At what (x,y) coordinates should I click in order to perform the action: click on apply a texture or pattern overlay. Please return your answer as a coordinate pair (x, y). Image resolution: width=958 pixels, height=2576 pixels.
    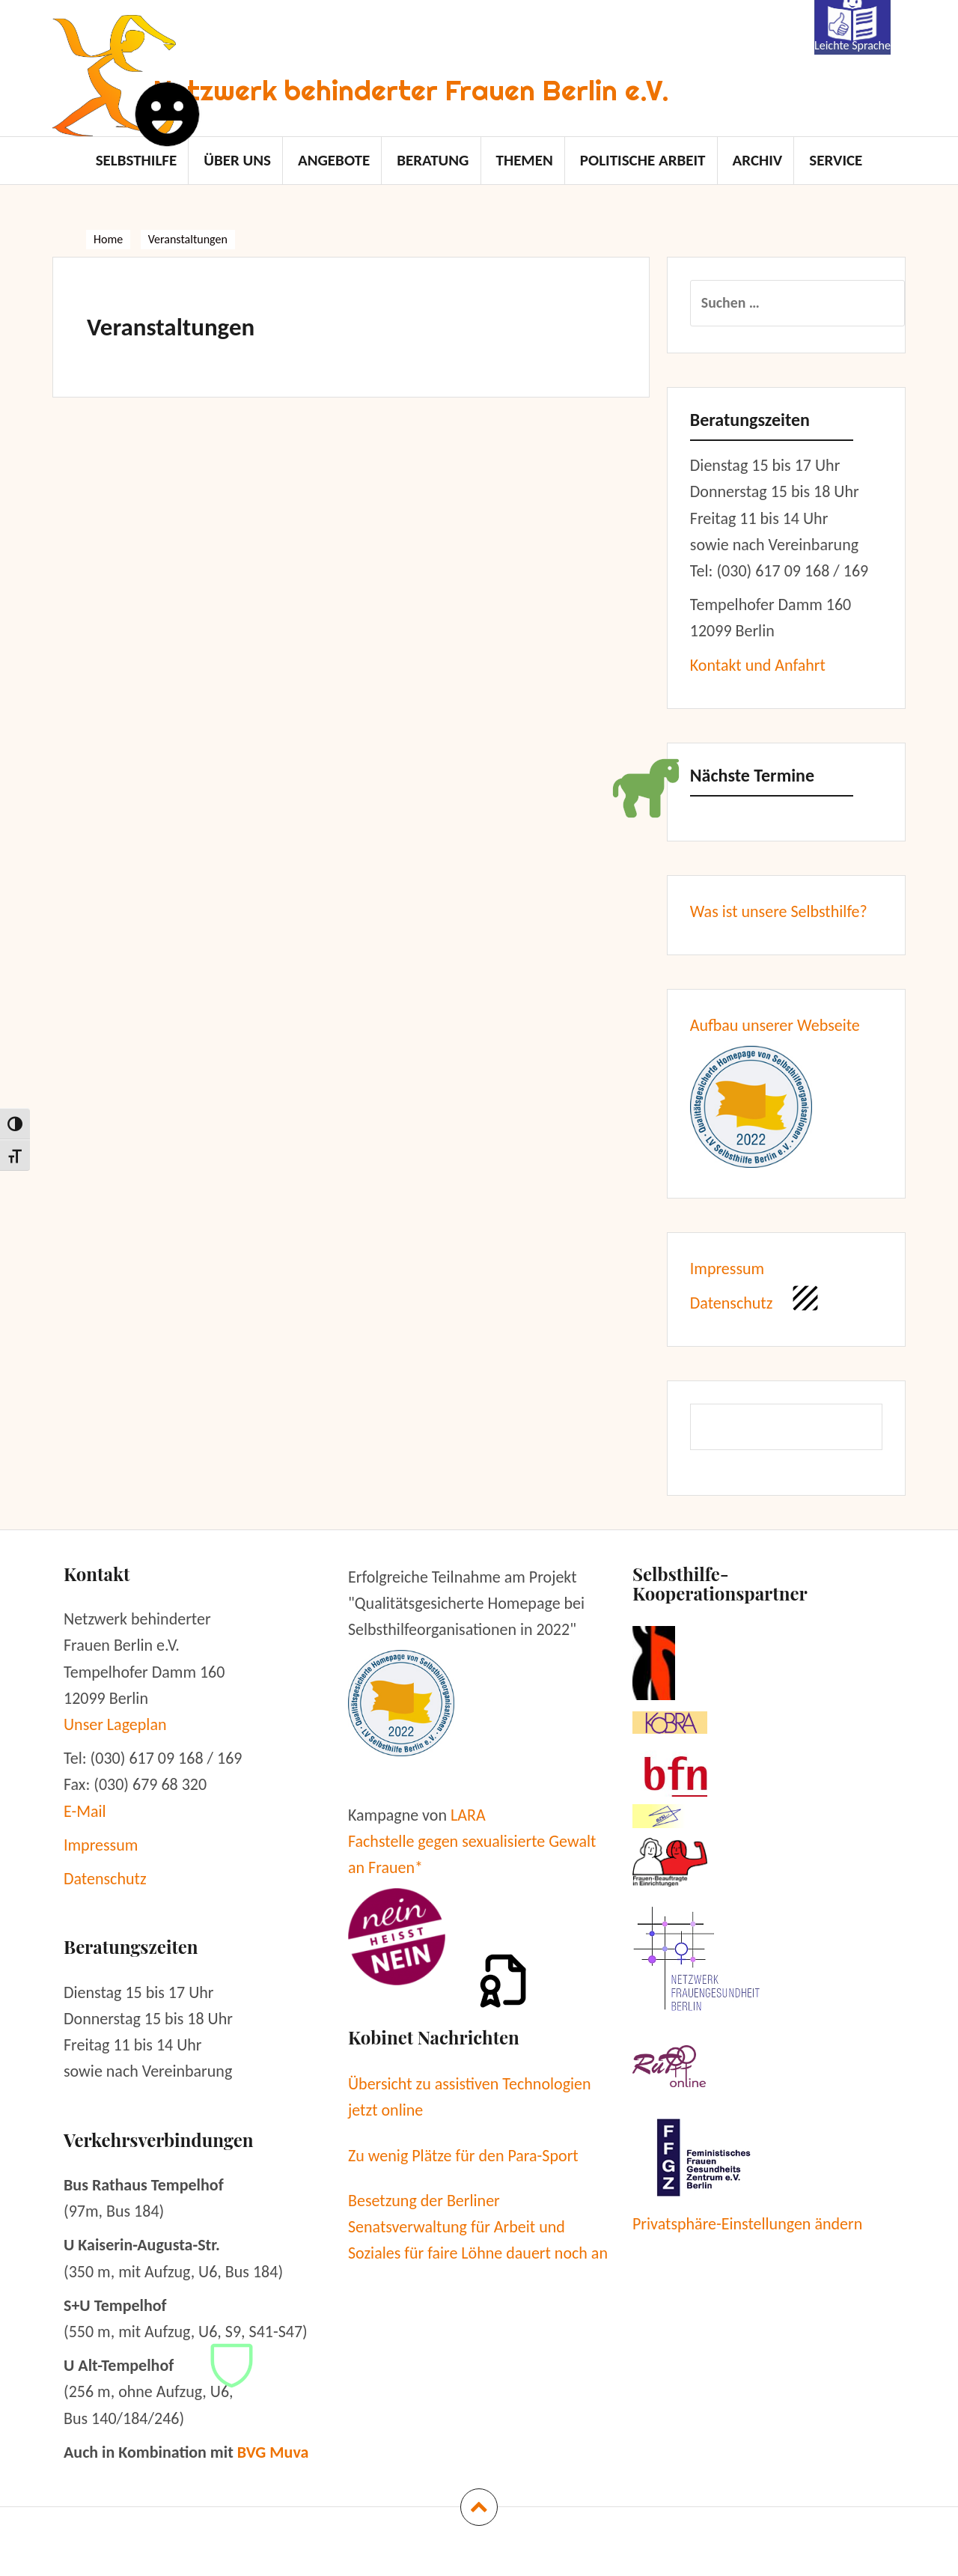
    Looking at the image, I should click on (805, 1298).